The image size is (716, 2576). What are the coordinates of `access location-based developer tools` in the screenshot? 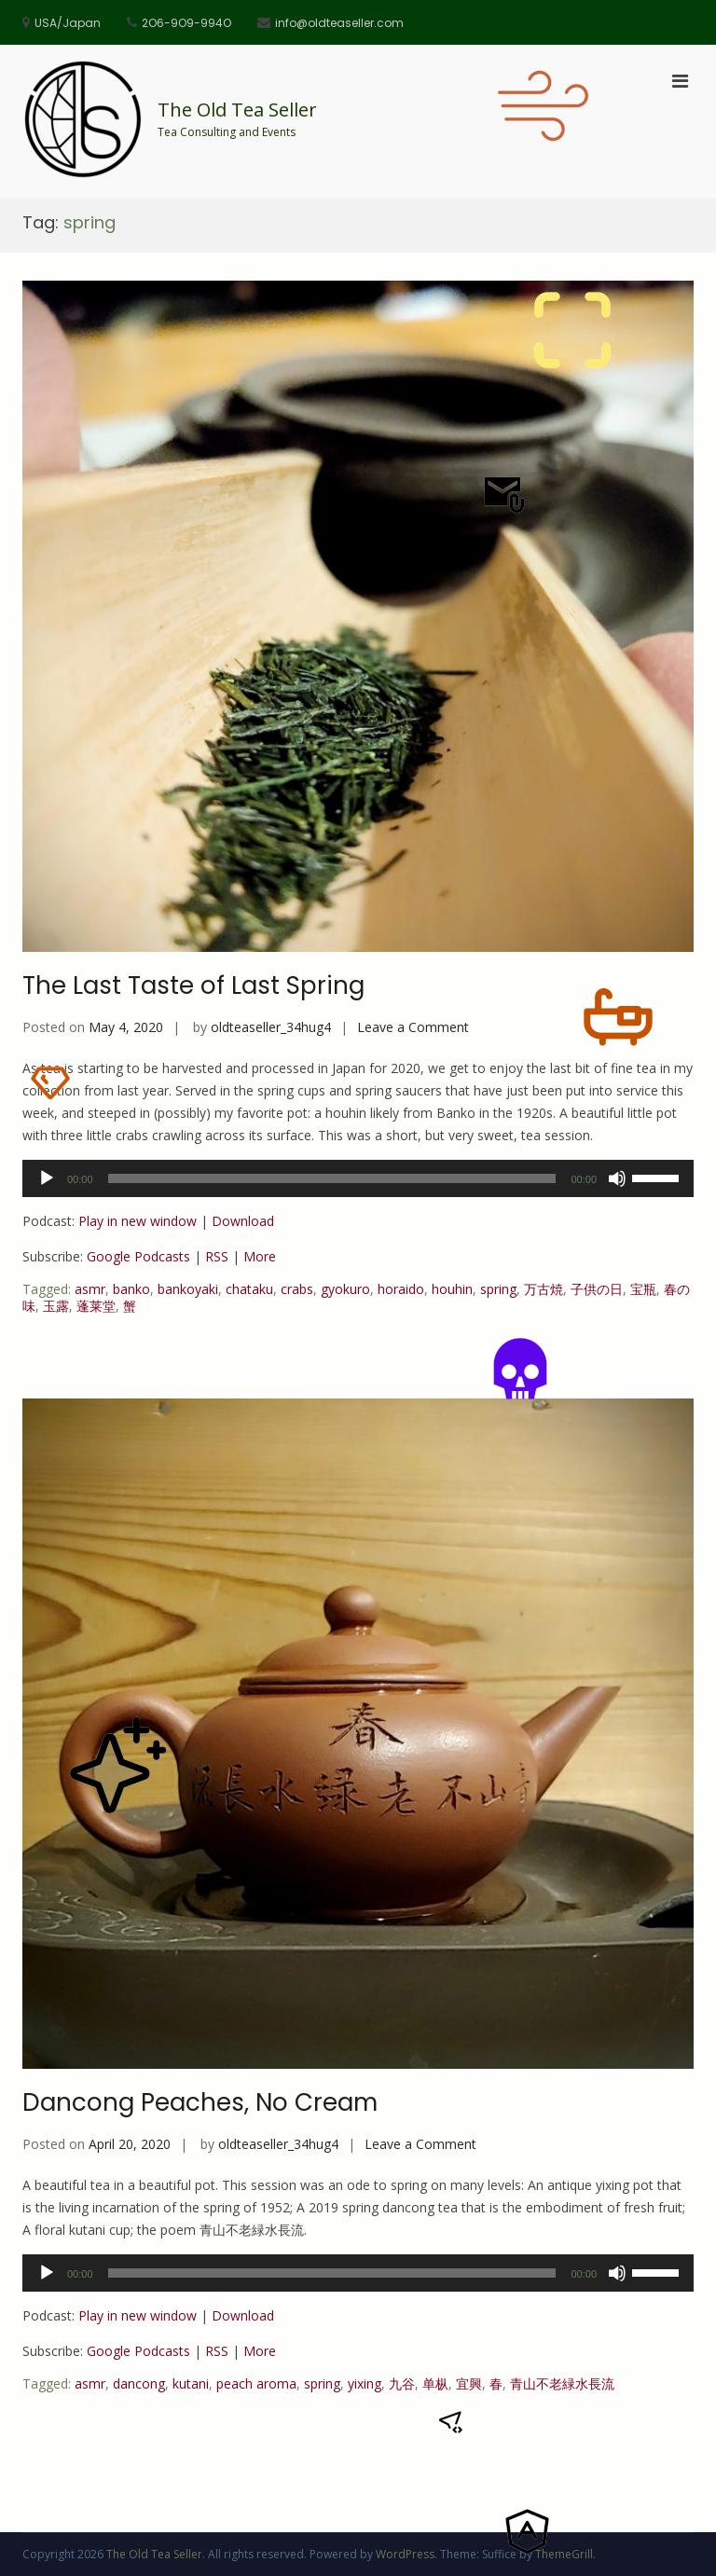 It's located at (450, 2422).